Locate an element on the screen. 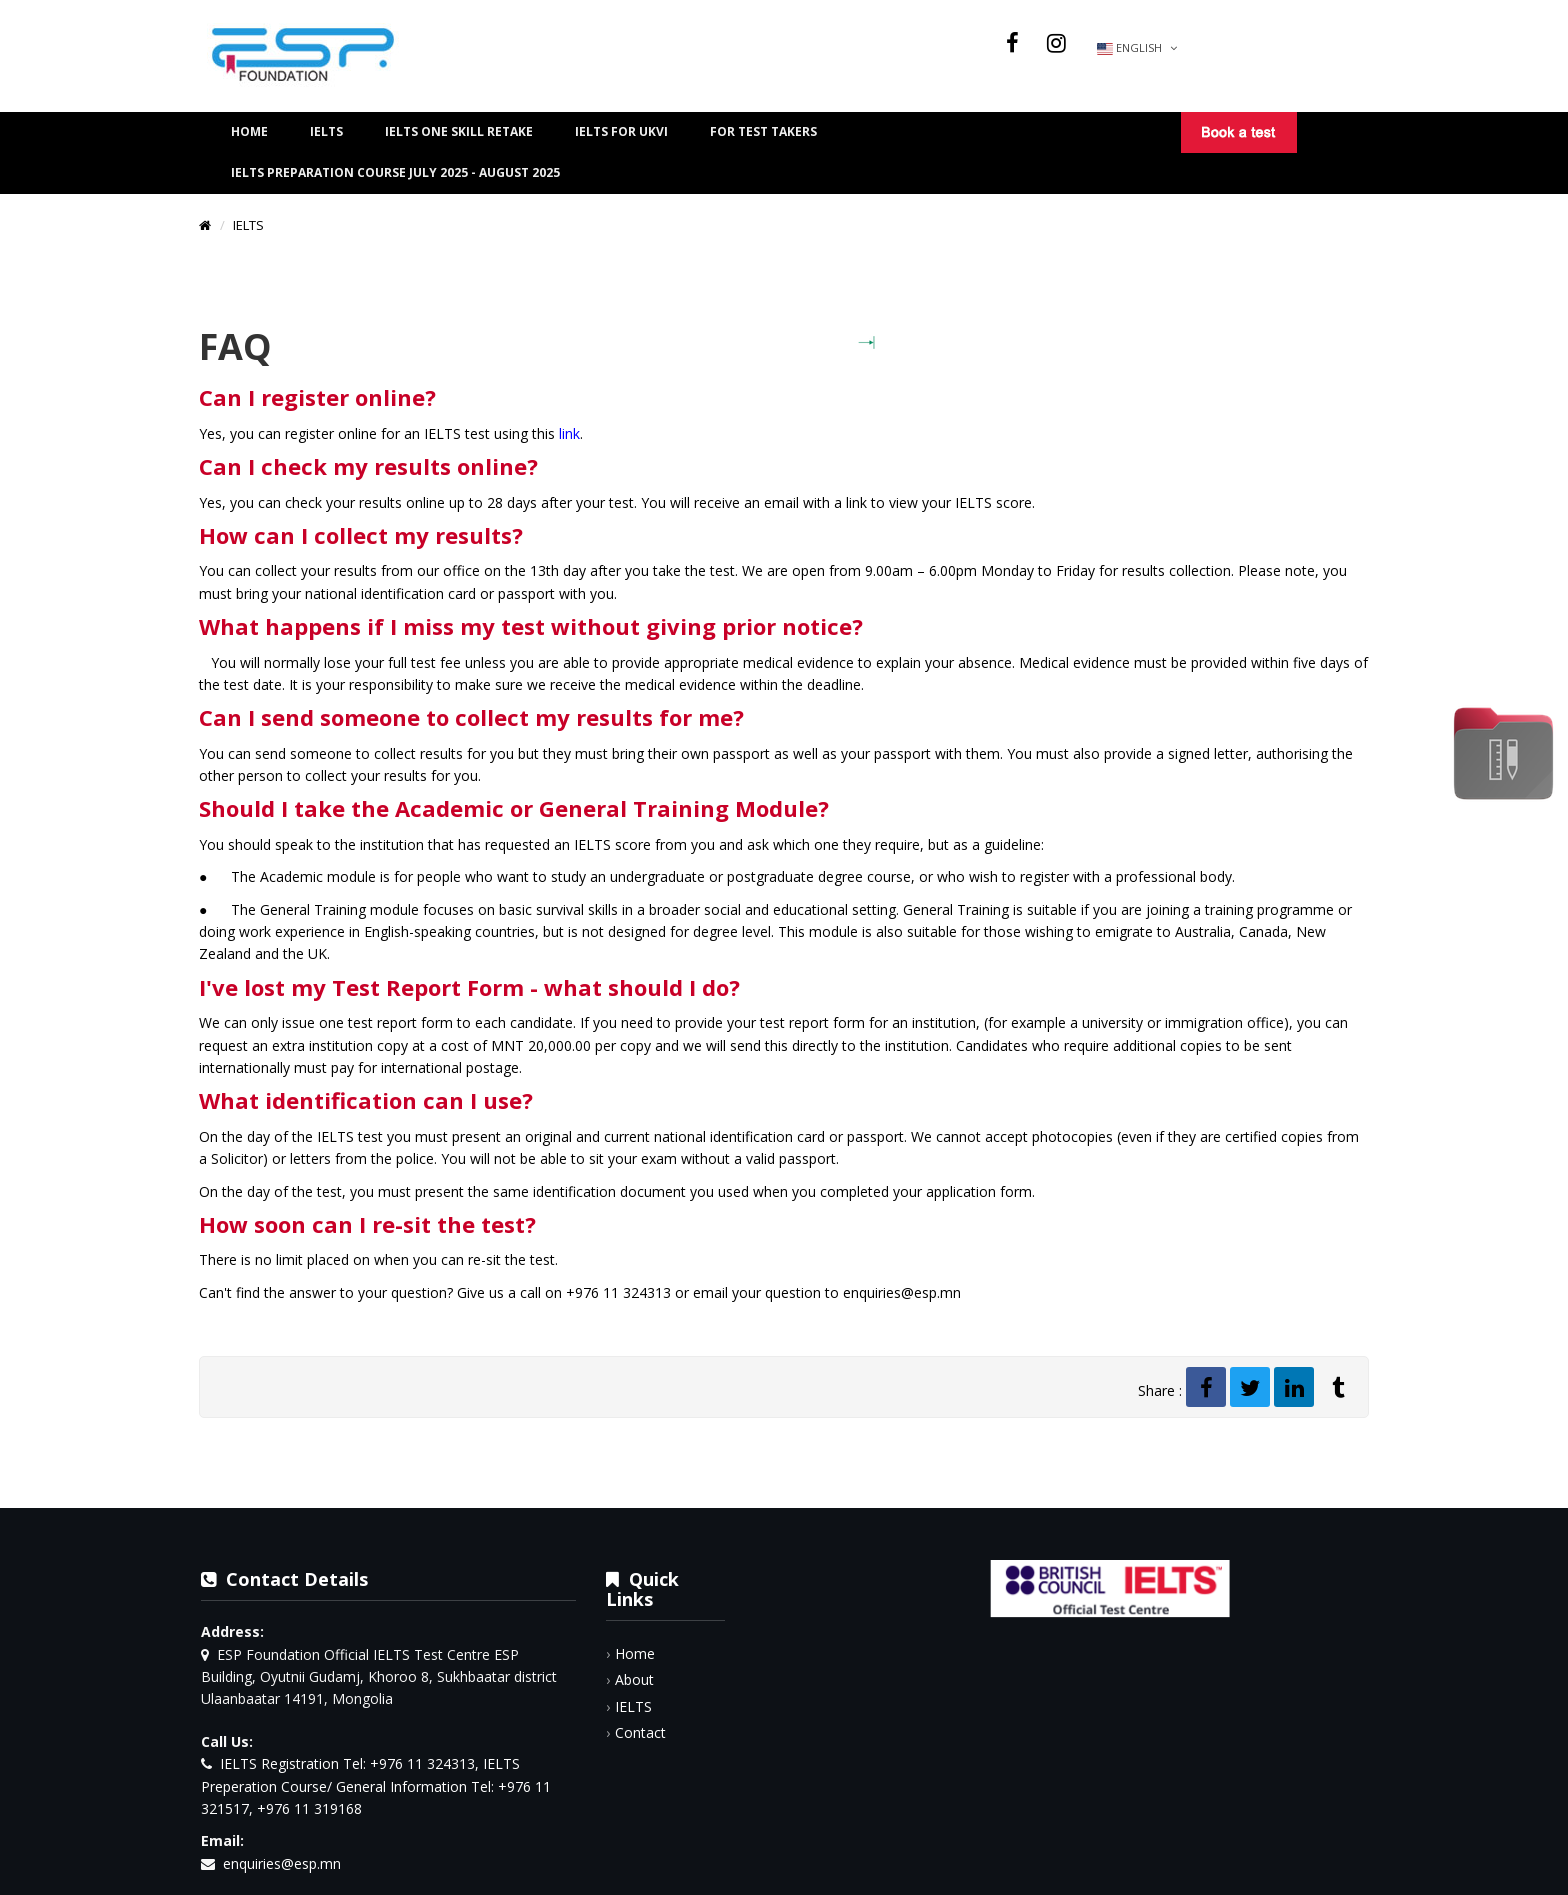 This screenshot has width=1568, height=1895. go to the last item in a list or sequence is located at coordinates (866, 342).